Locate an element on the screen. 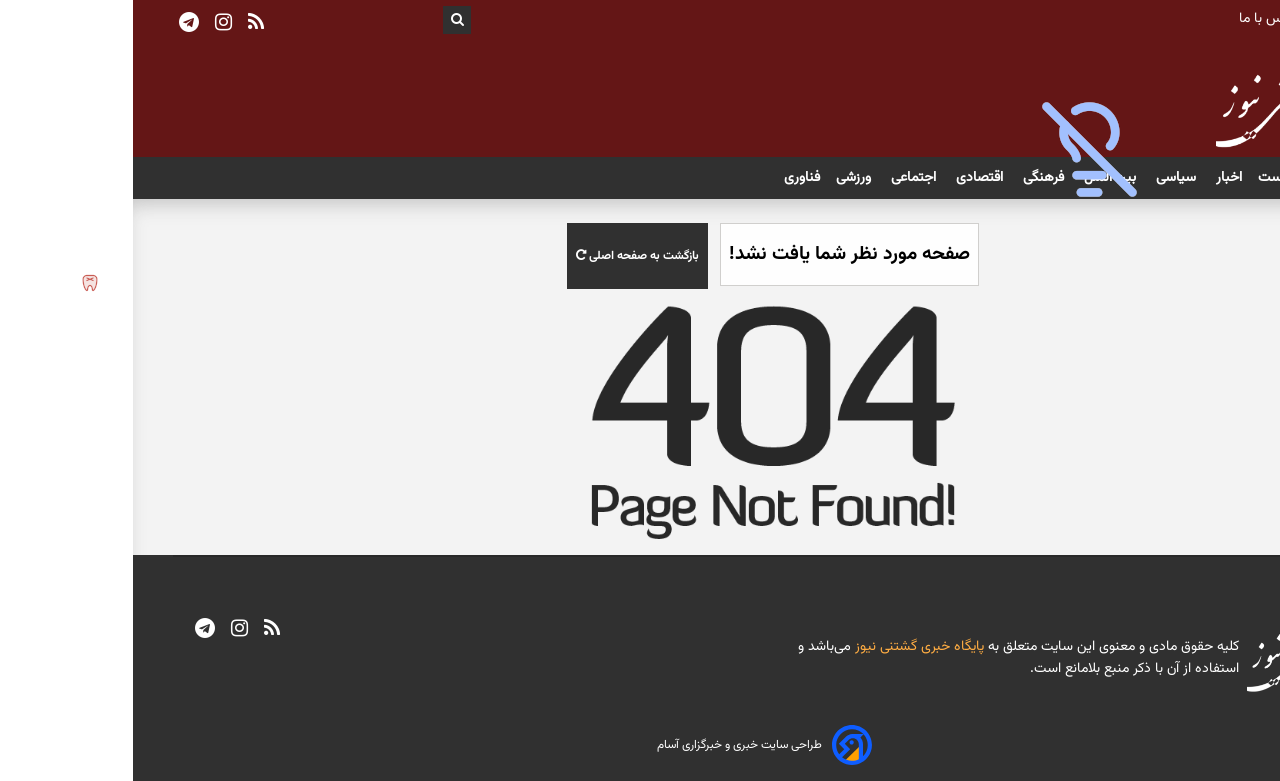  turn off lights or disable lighting is located at coordinates (1089, 149).